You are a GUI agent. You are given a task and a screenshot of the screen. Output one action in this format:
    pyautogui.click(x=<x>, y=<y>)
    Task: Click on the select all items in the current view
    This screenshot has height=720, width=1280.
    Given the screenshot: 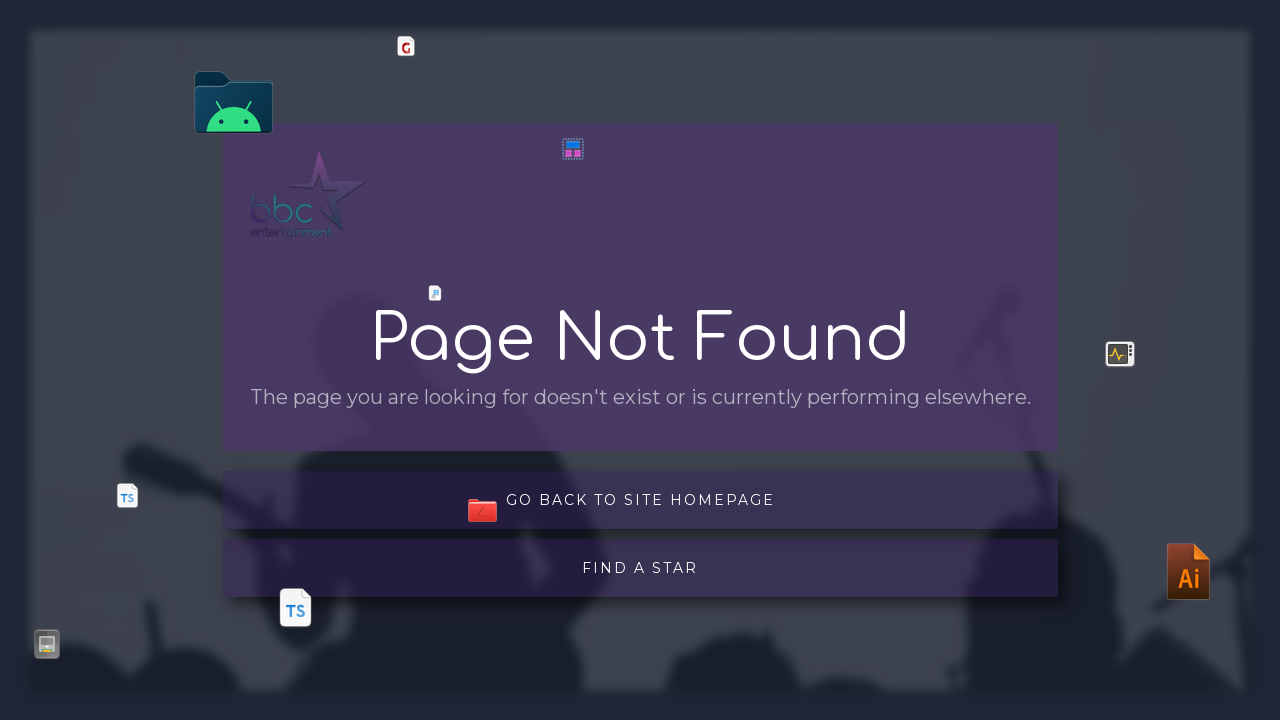 What is the action you would take?
    pyautogui.click(x=573, y=149)
    